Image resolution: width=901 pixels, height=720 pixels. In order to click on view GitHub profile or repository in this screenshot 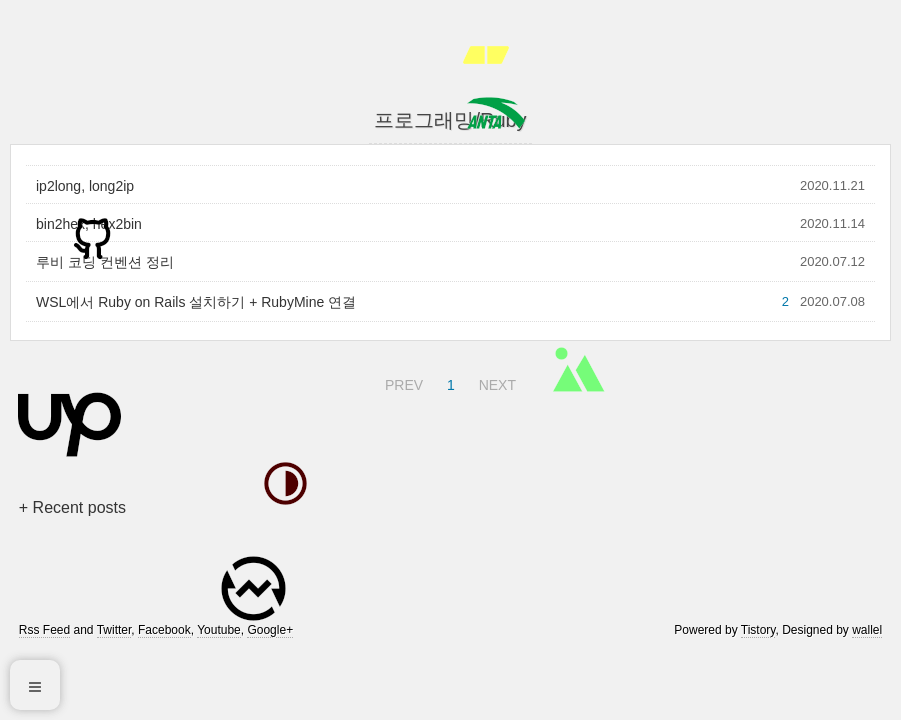, I will do `click(93, 238)`.